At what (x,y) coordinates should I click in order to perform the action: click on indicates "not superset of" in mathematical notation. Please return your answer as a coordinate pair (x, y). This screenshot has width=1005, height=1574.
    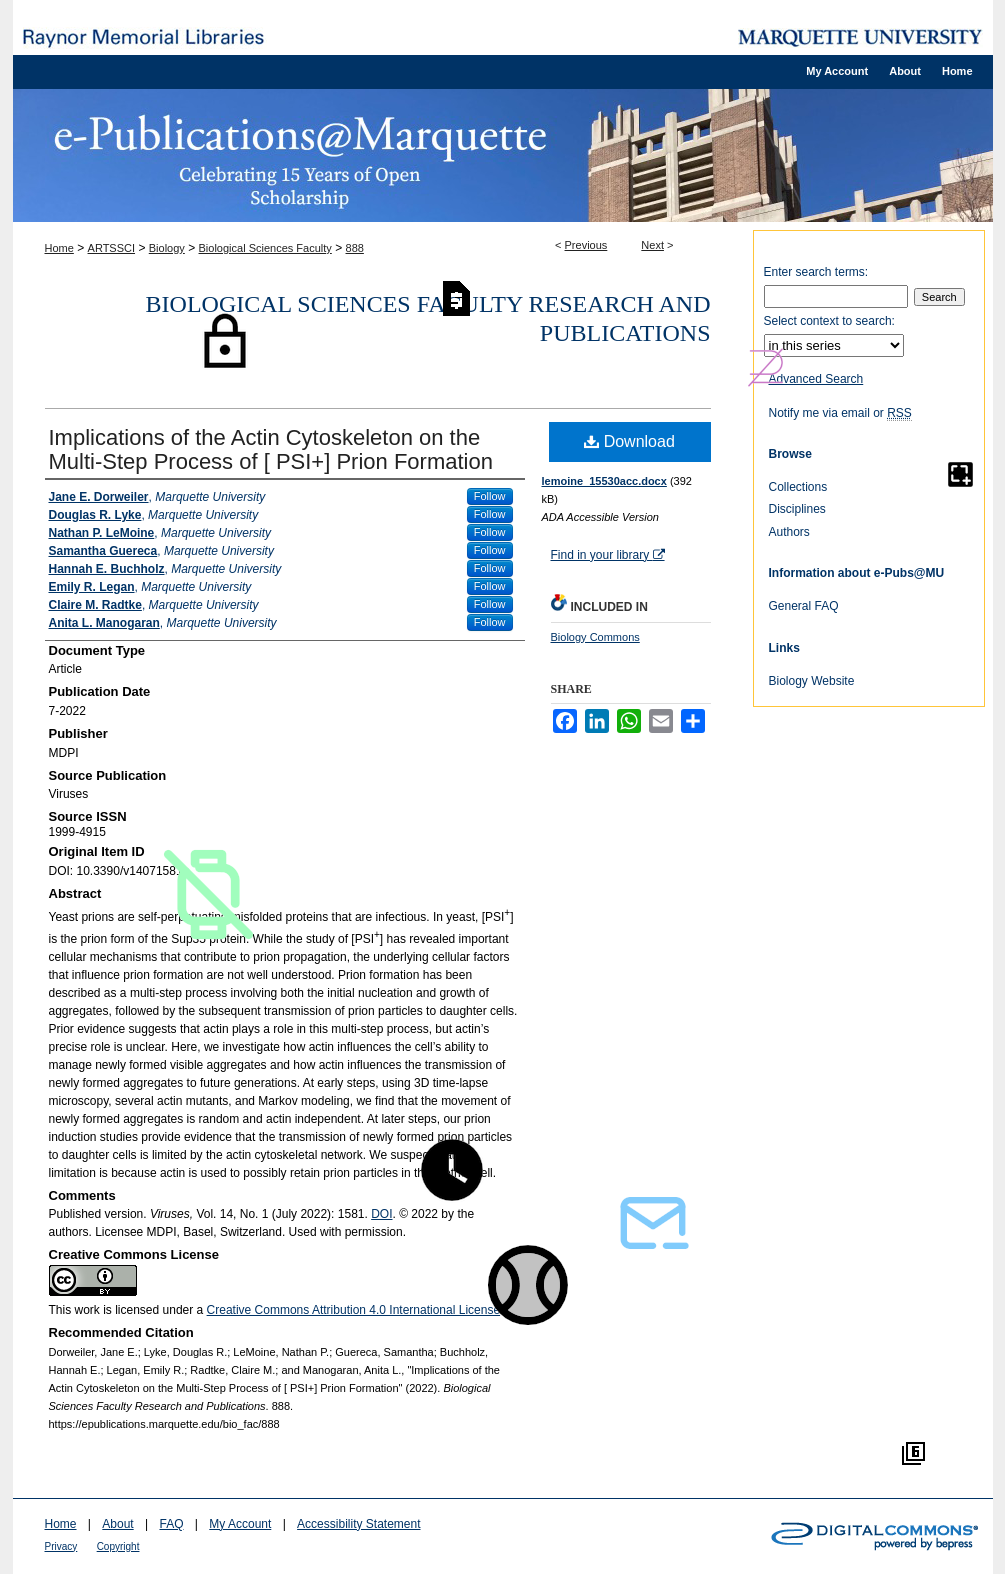
    Looking at the image, I should click on (765, 367).